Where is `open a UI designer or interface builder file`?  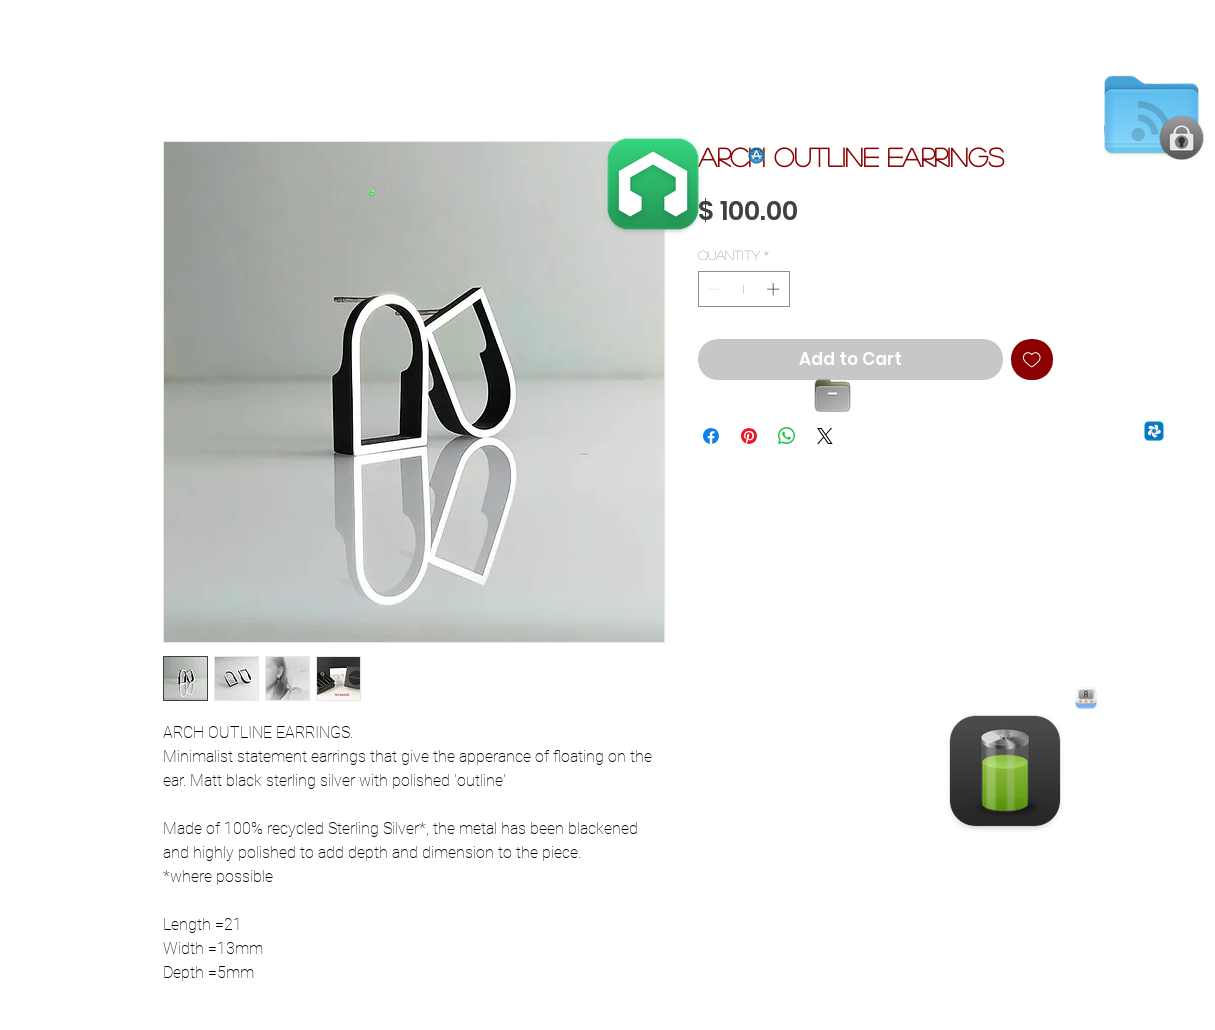 open a UI designer or interface builder file is located at coordinates (379, 193).